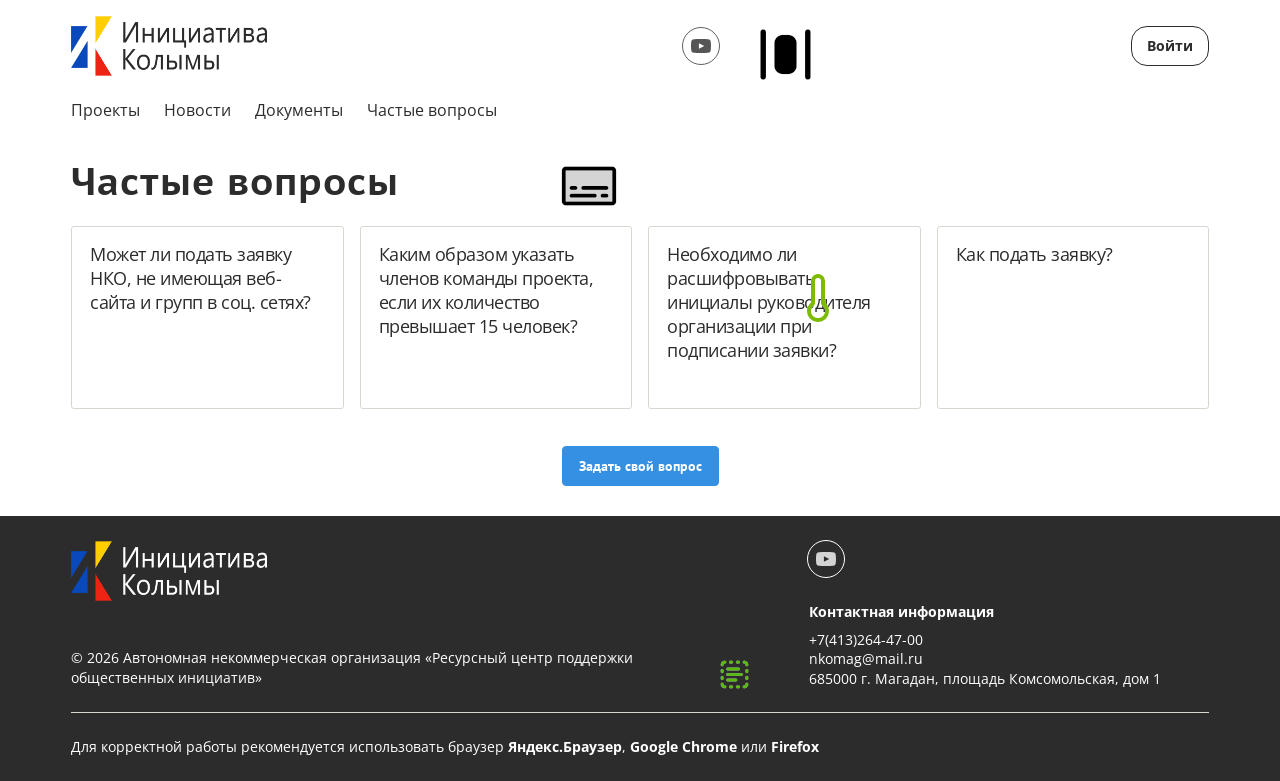 This screenshot has height=781, width=1280. Describe the element at coordinates (734, 674) in the screenshot. I see `select text within a document` at that location.